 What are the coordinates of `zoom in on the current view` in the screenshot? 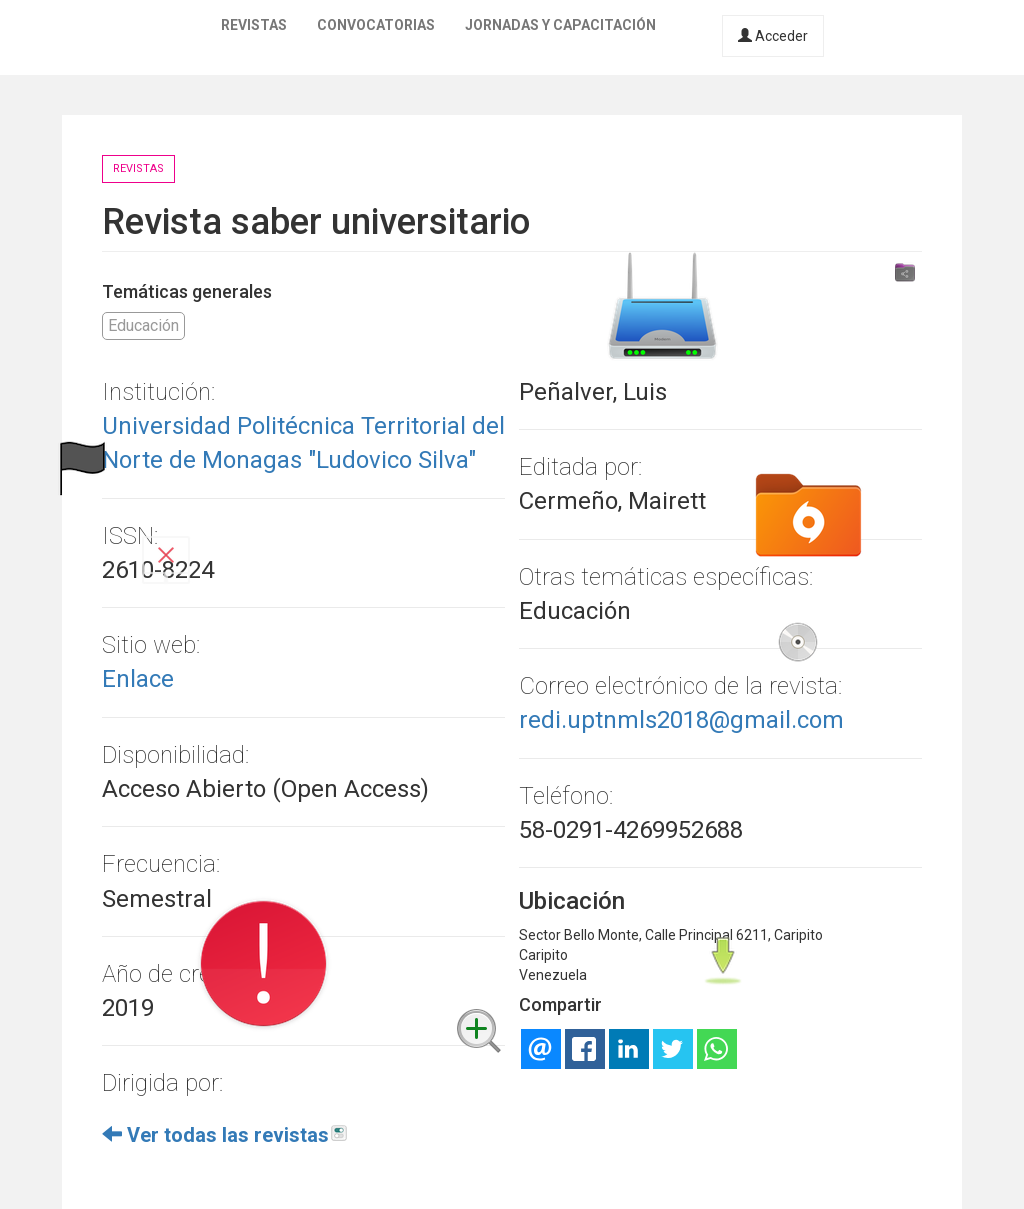 It's located at (479, 1031).